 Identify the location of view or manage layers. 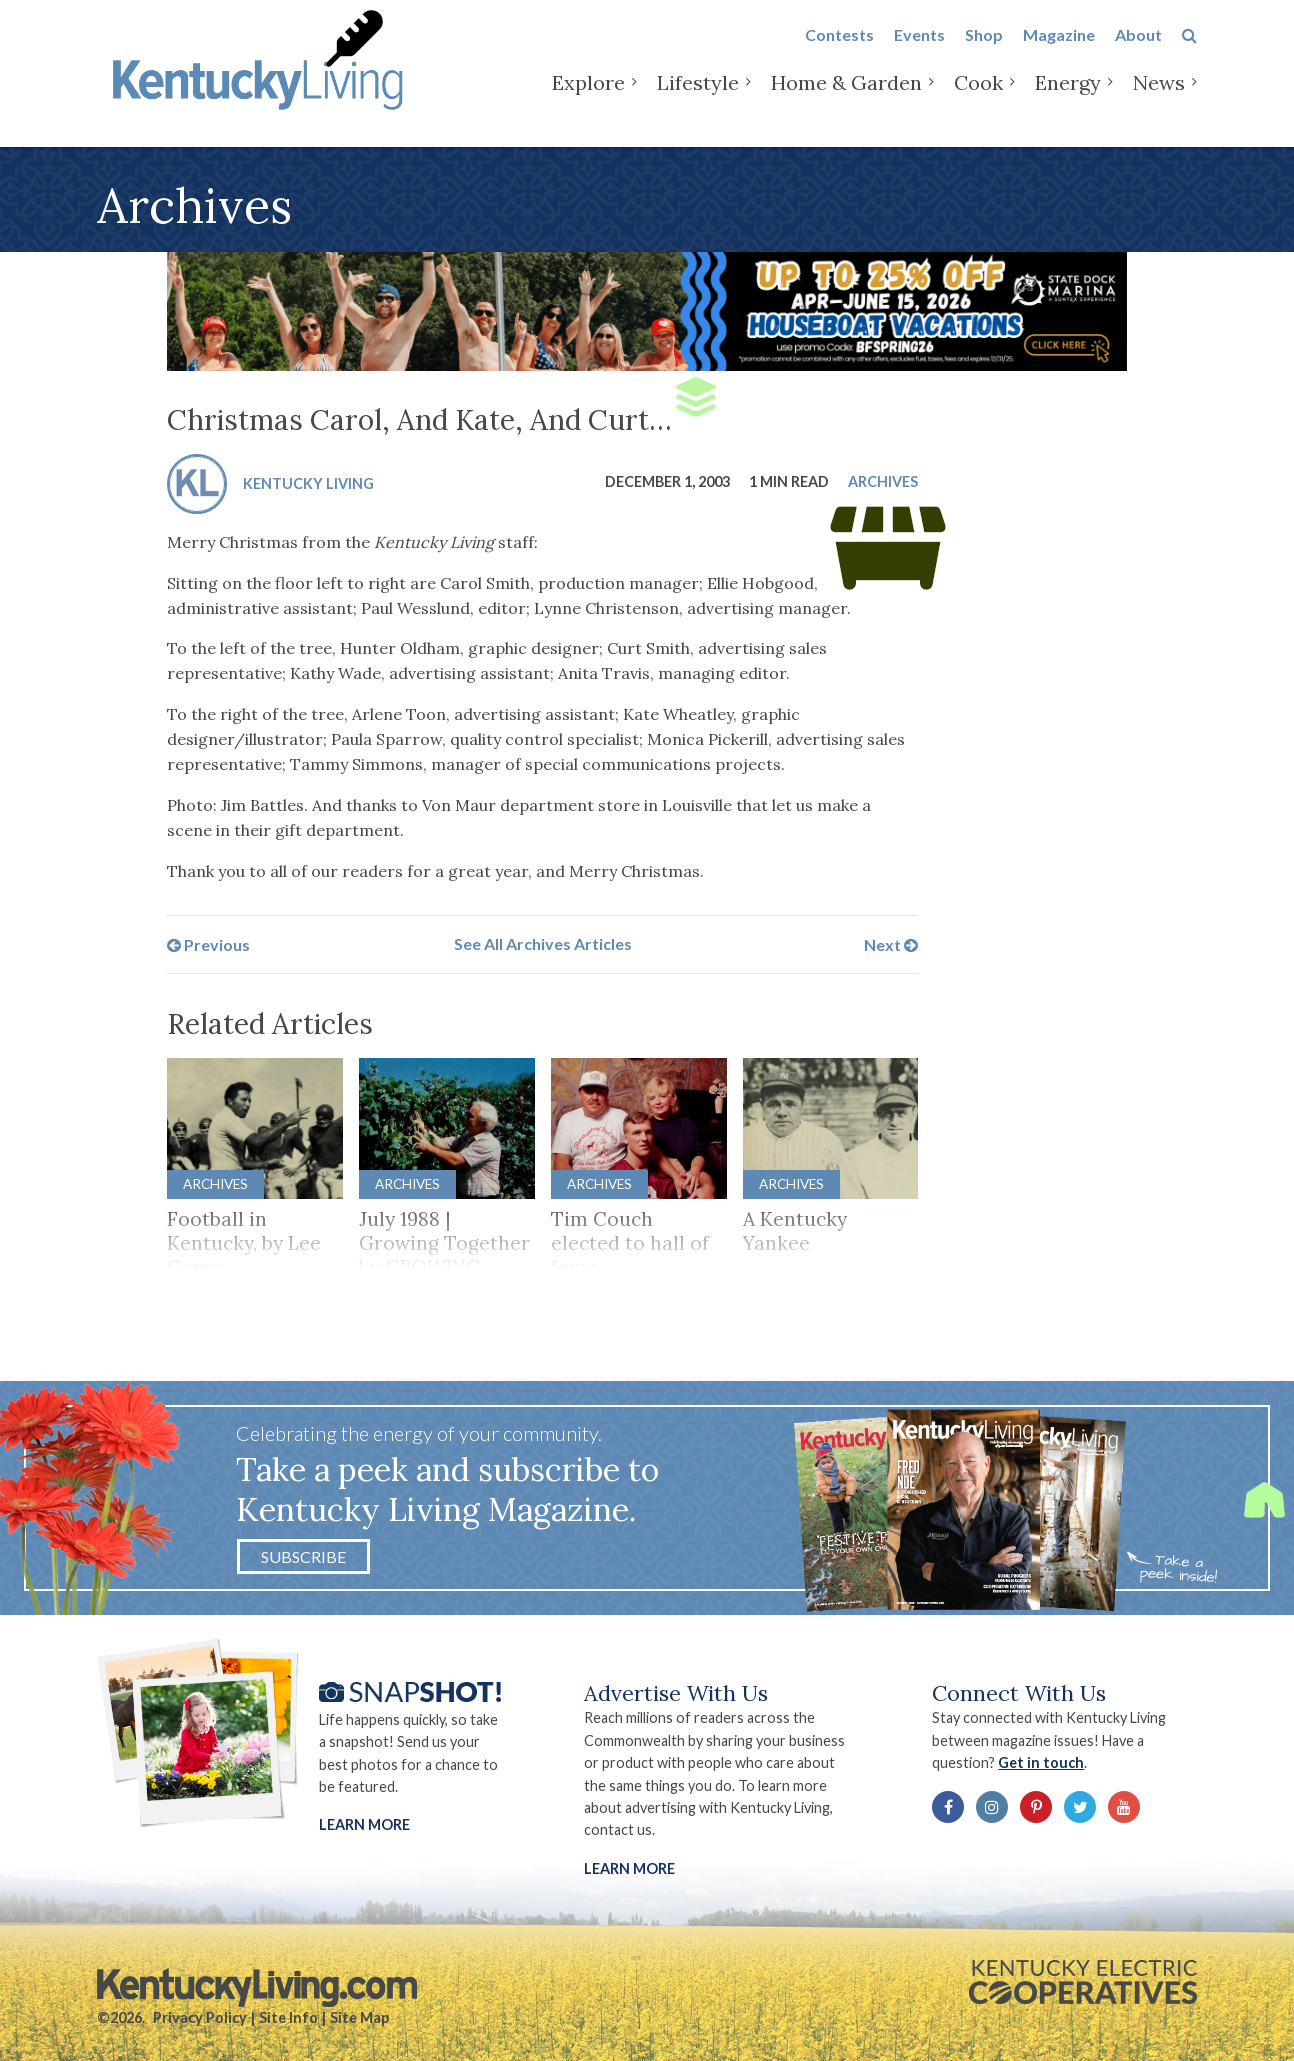
(696, 397).